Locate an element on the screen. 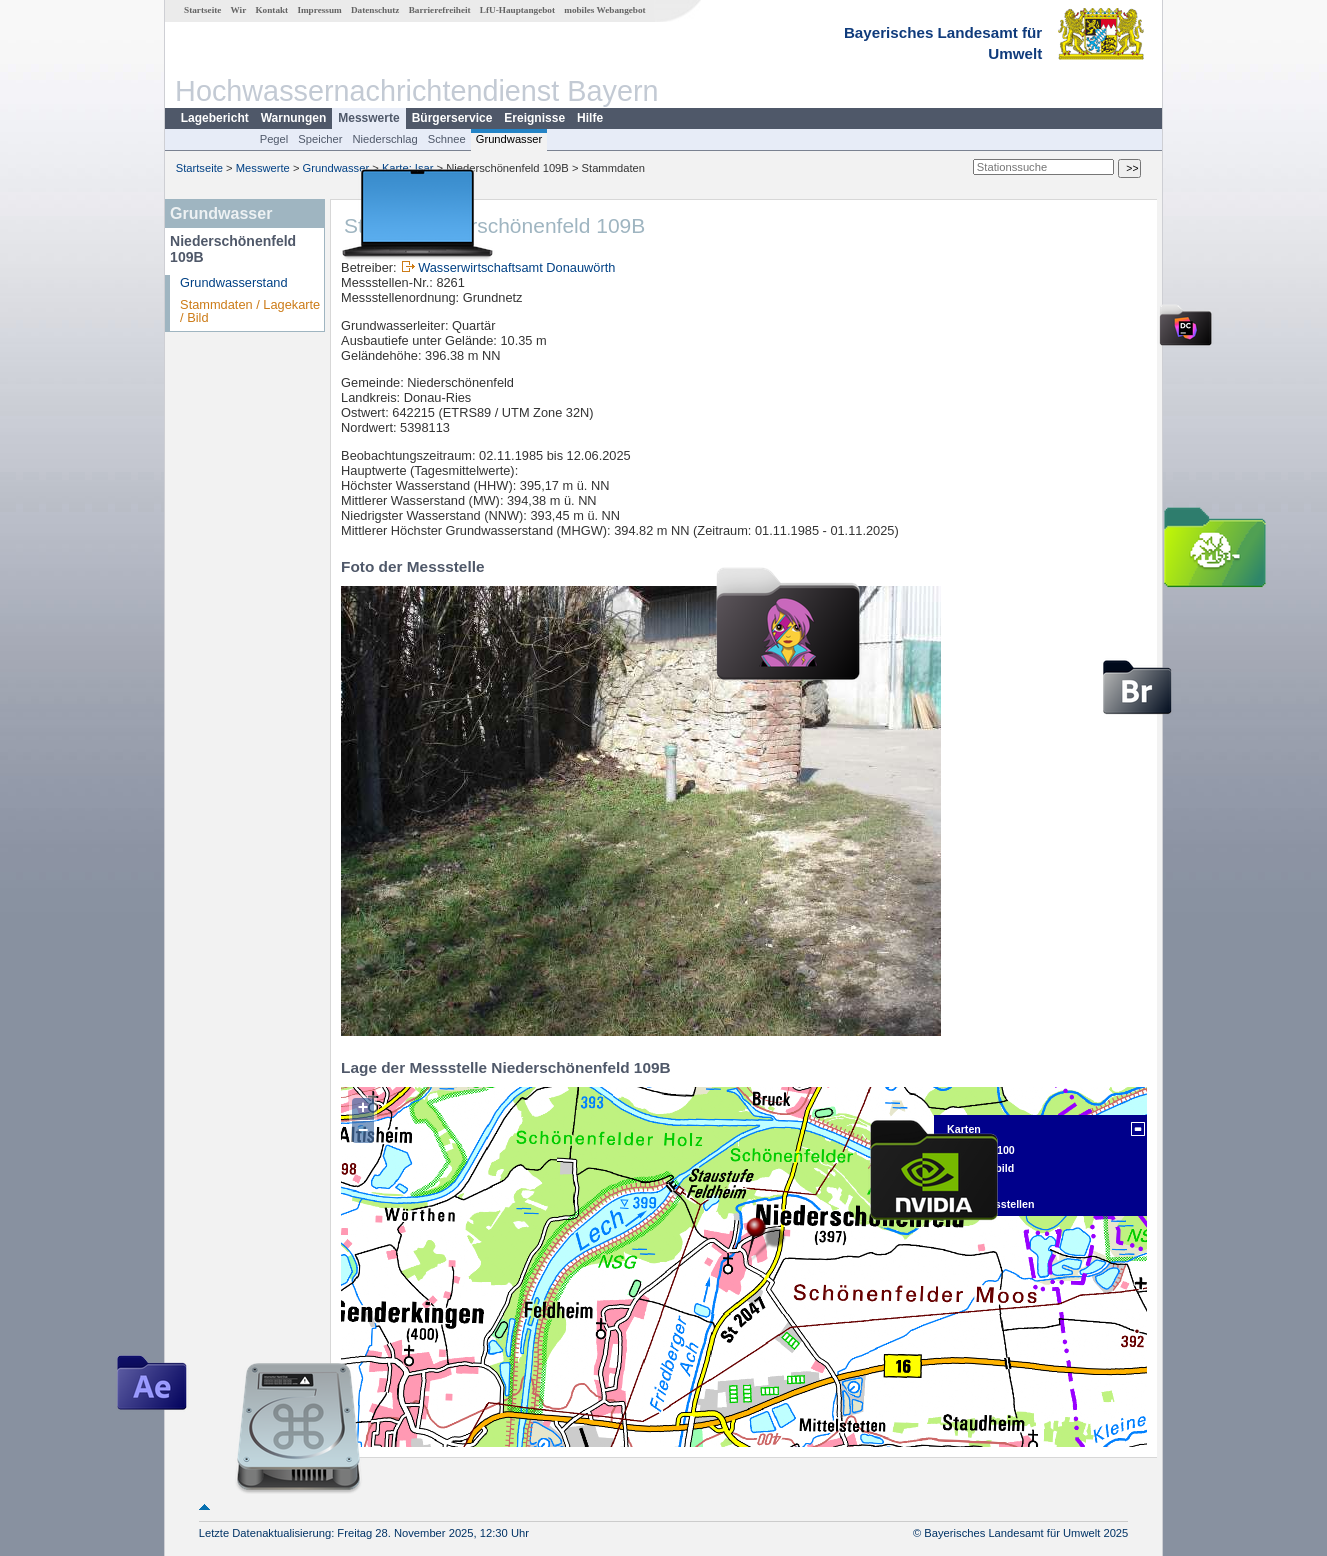 This screenshot has height=1556, width=1327. folder containing Adobe Bridge files is located at coordinates (1137, 689).